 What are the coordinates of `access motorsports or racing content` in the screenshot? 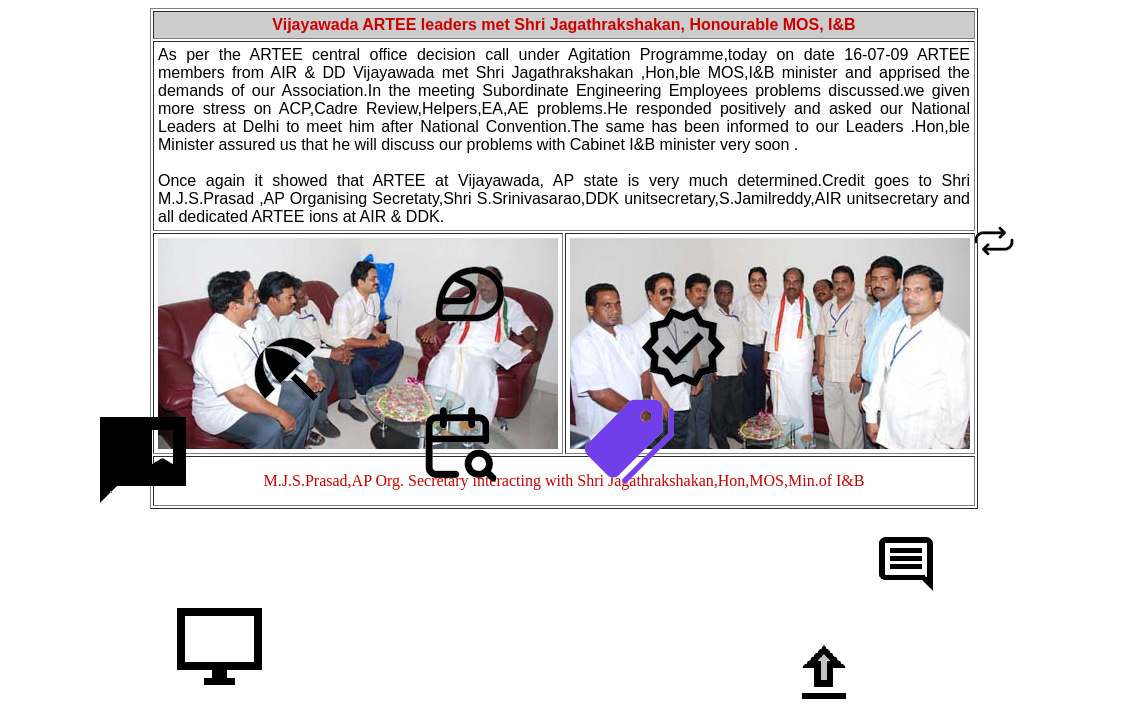 It's located at (470, 294).